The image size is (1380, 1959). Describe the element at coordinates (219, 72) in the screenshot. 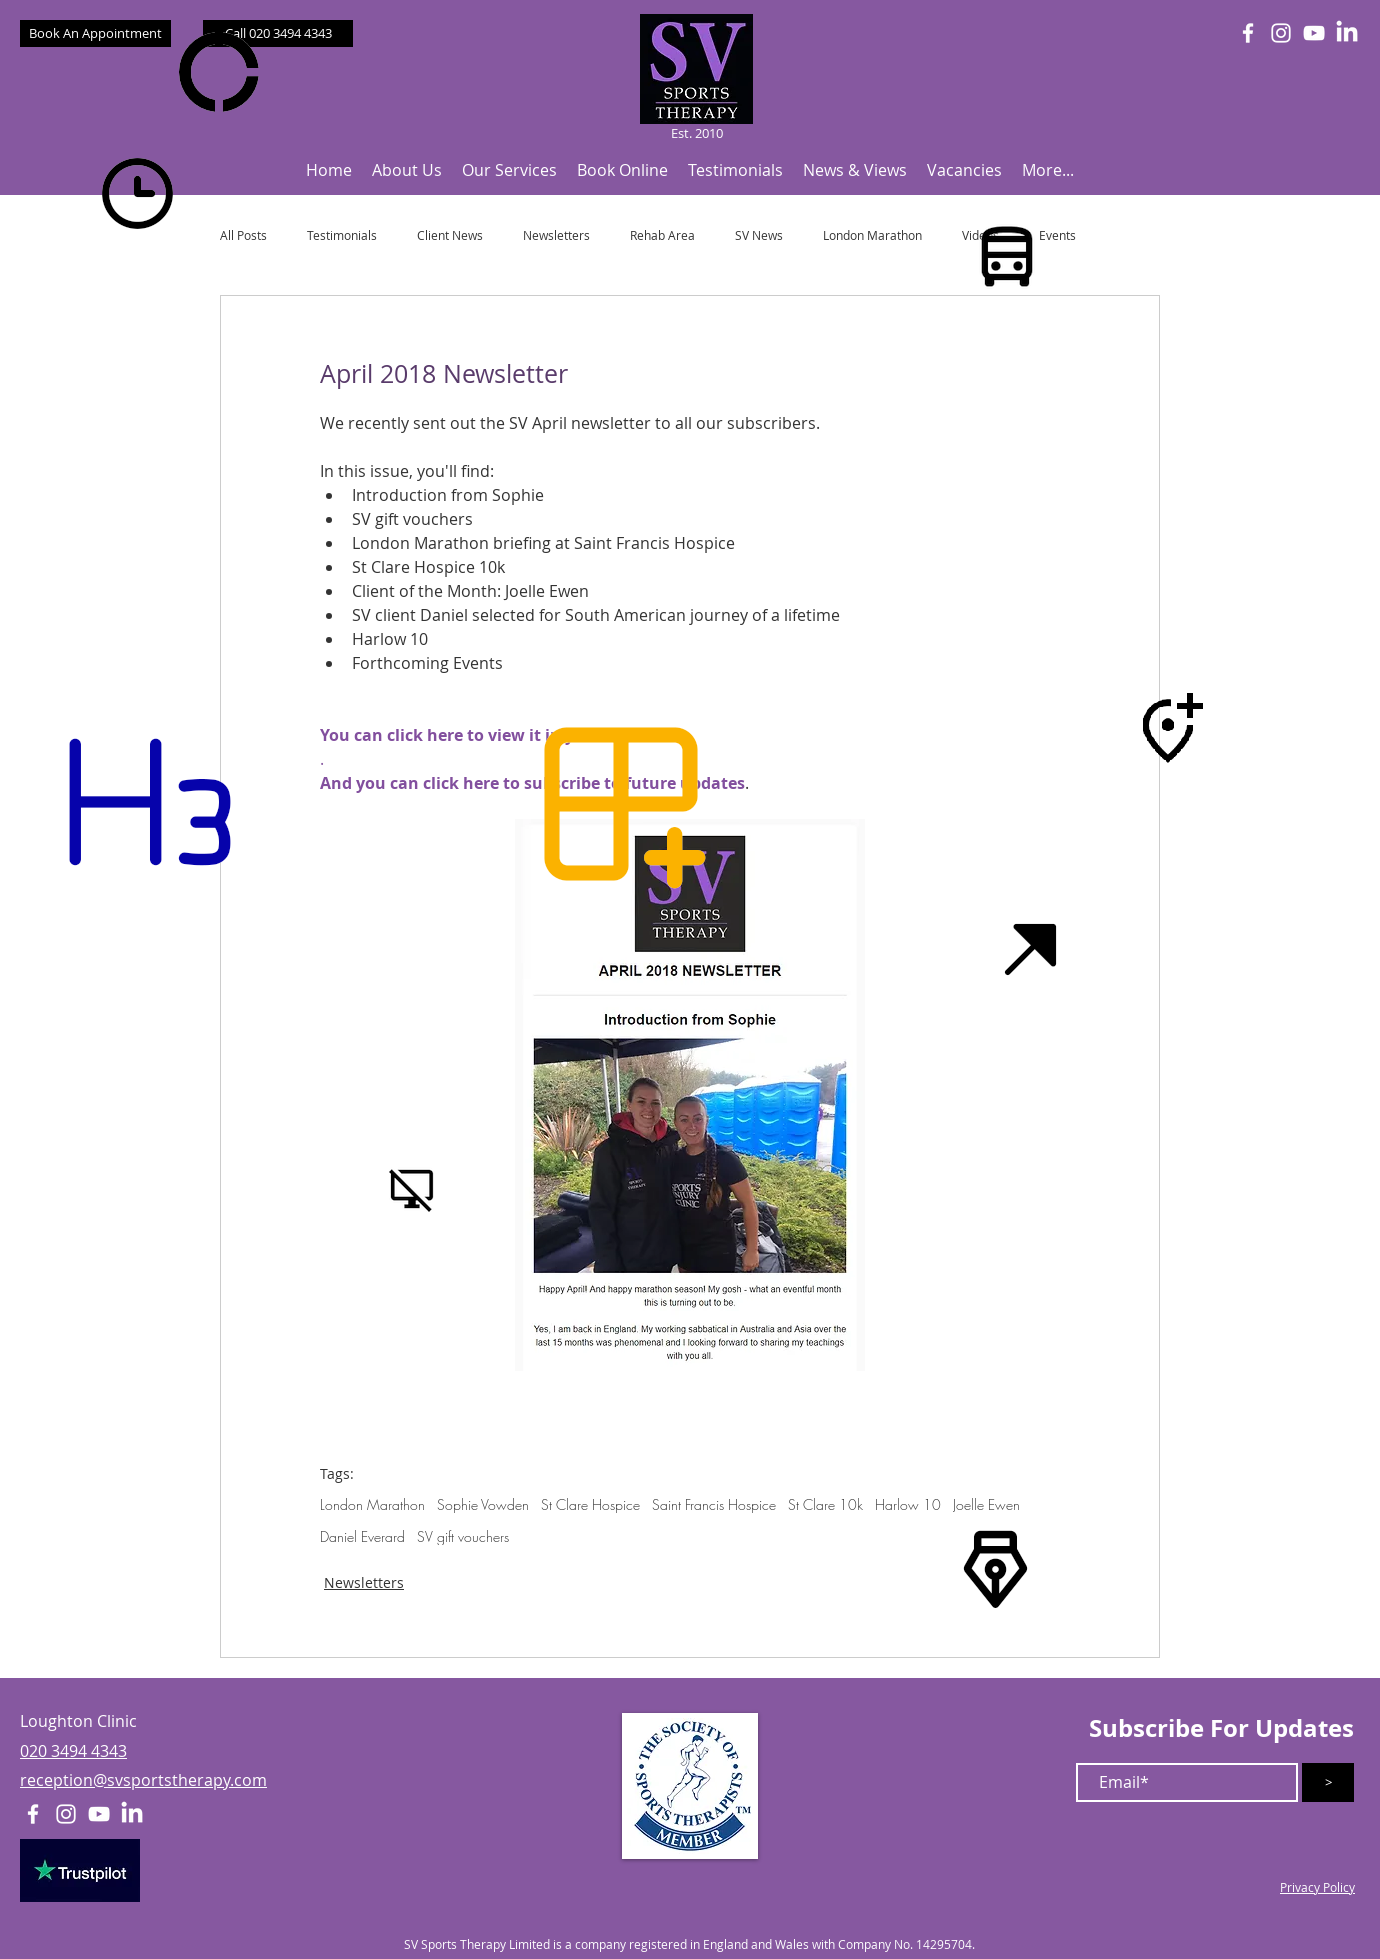

I see `view progress or completion status` at that location.